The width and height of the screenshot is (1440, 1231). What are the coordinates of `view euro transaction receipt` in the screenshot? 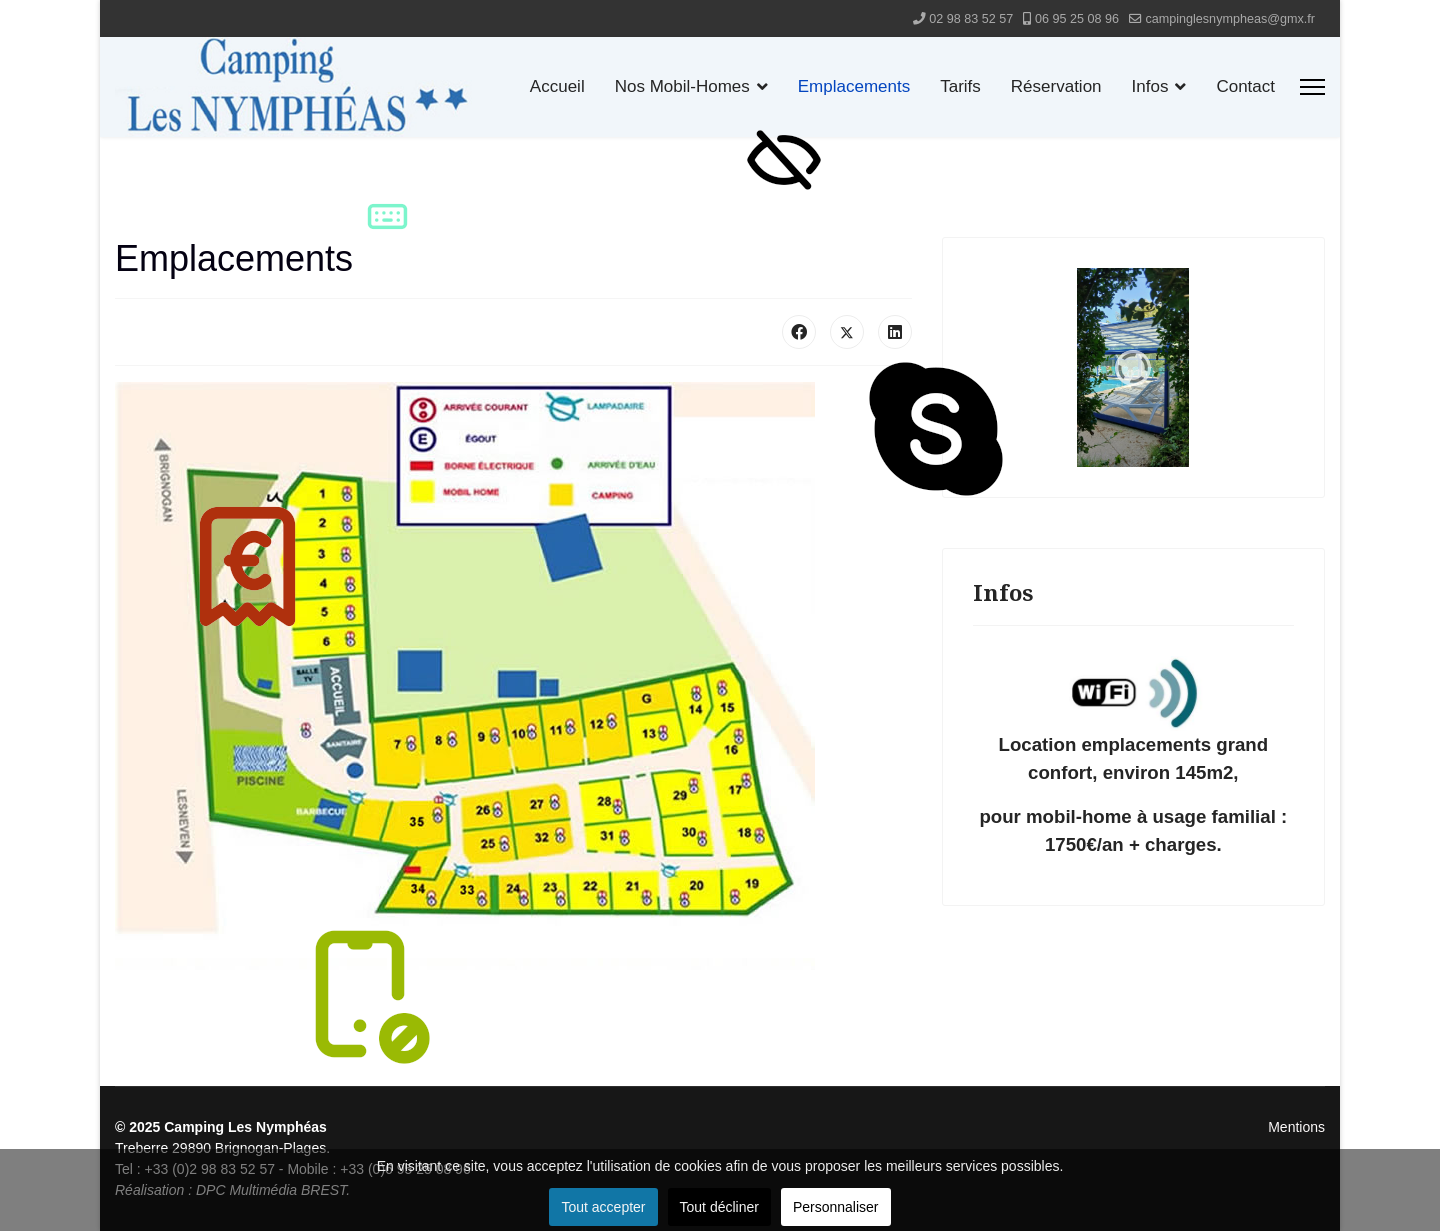 It's located at (247, 566).